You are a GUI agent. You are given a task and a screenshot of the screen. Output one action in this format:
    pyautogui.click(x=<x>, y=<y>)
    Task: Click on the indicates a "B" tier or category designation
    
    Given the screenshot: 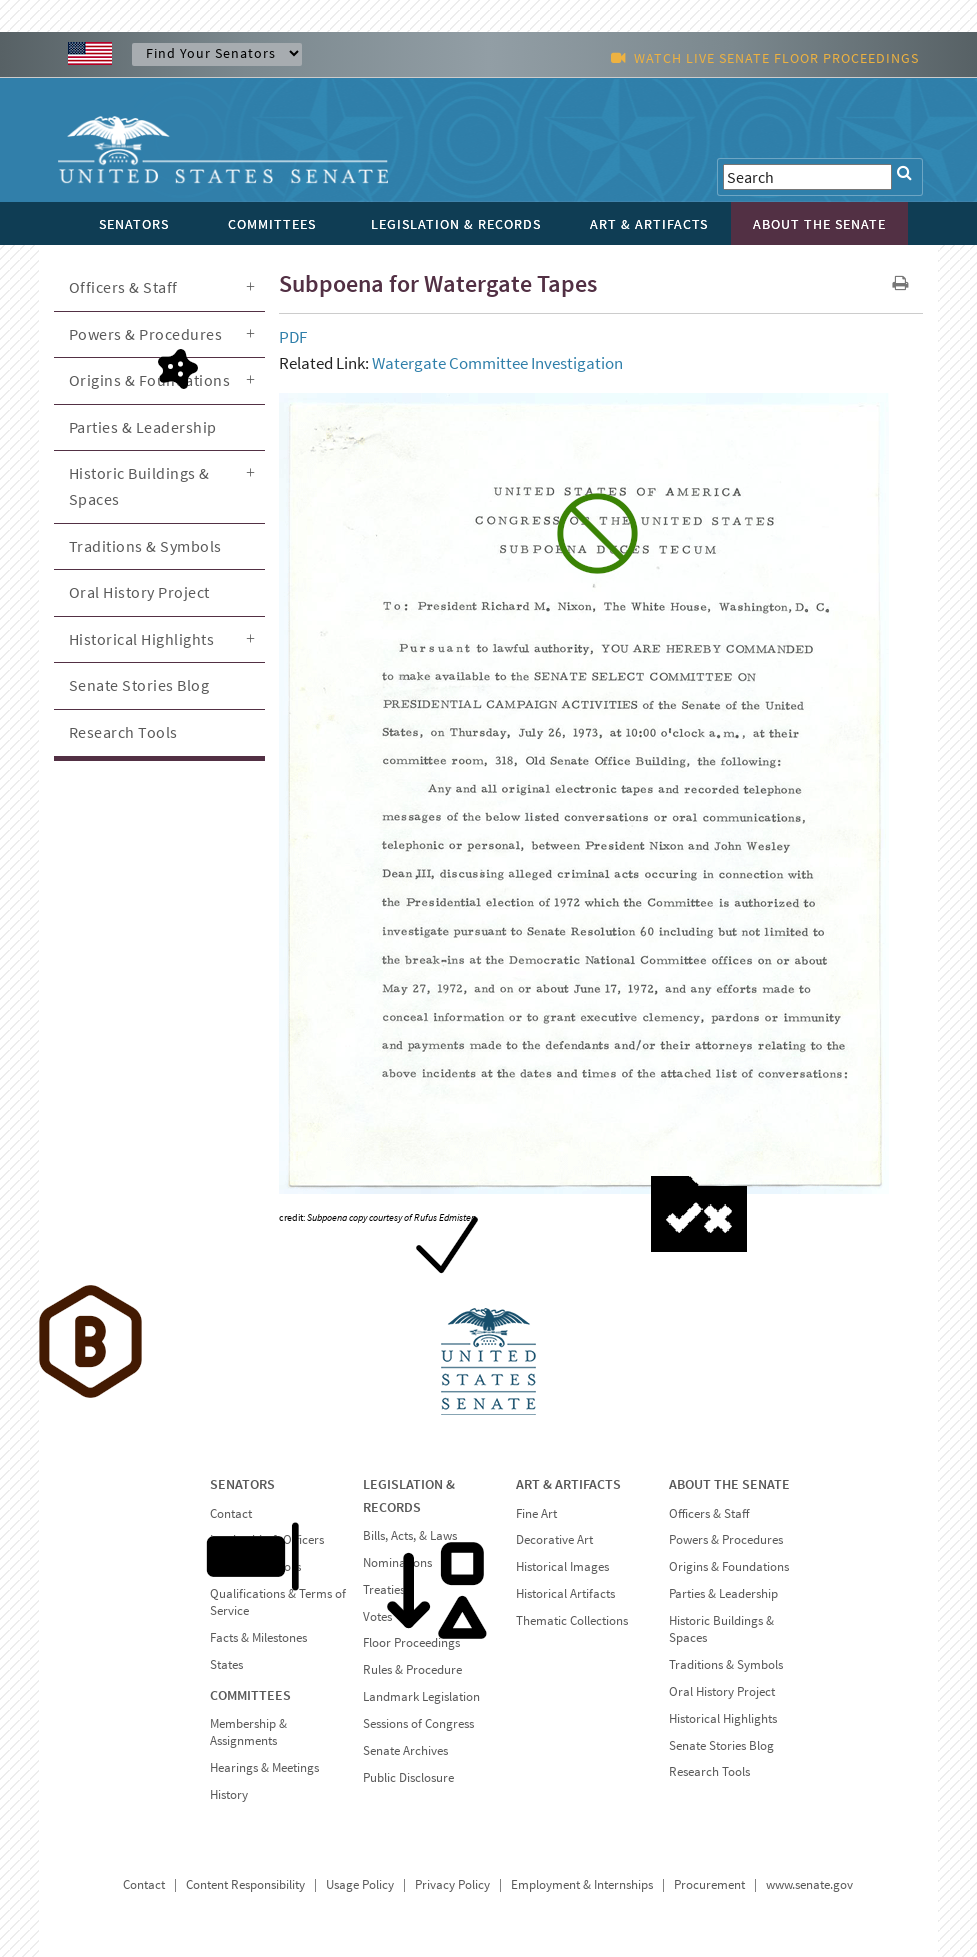 What is the action you would take?
    pyautogui.click(x=90, y=1341)
    